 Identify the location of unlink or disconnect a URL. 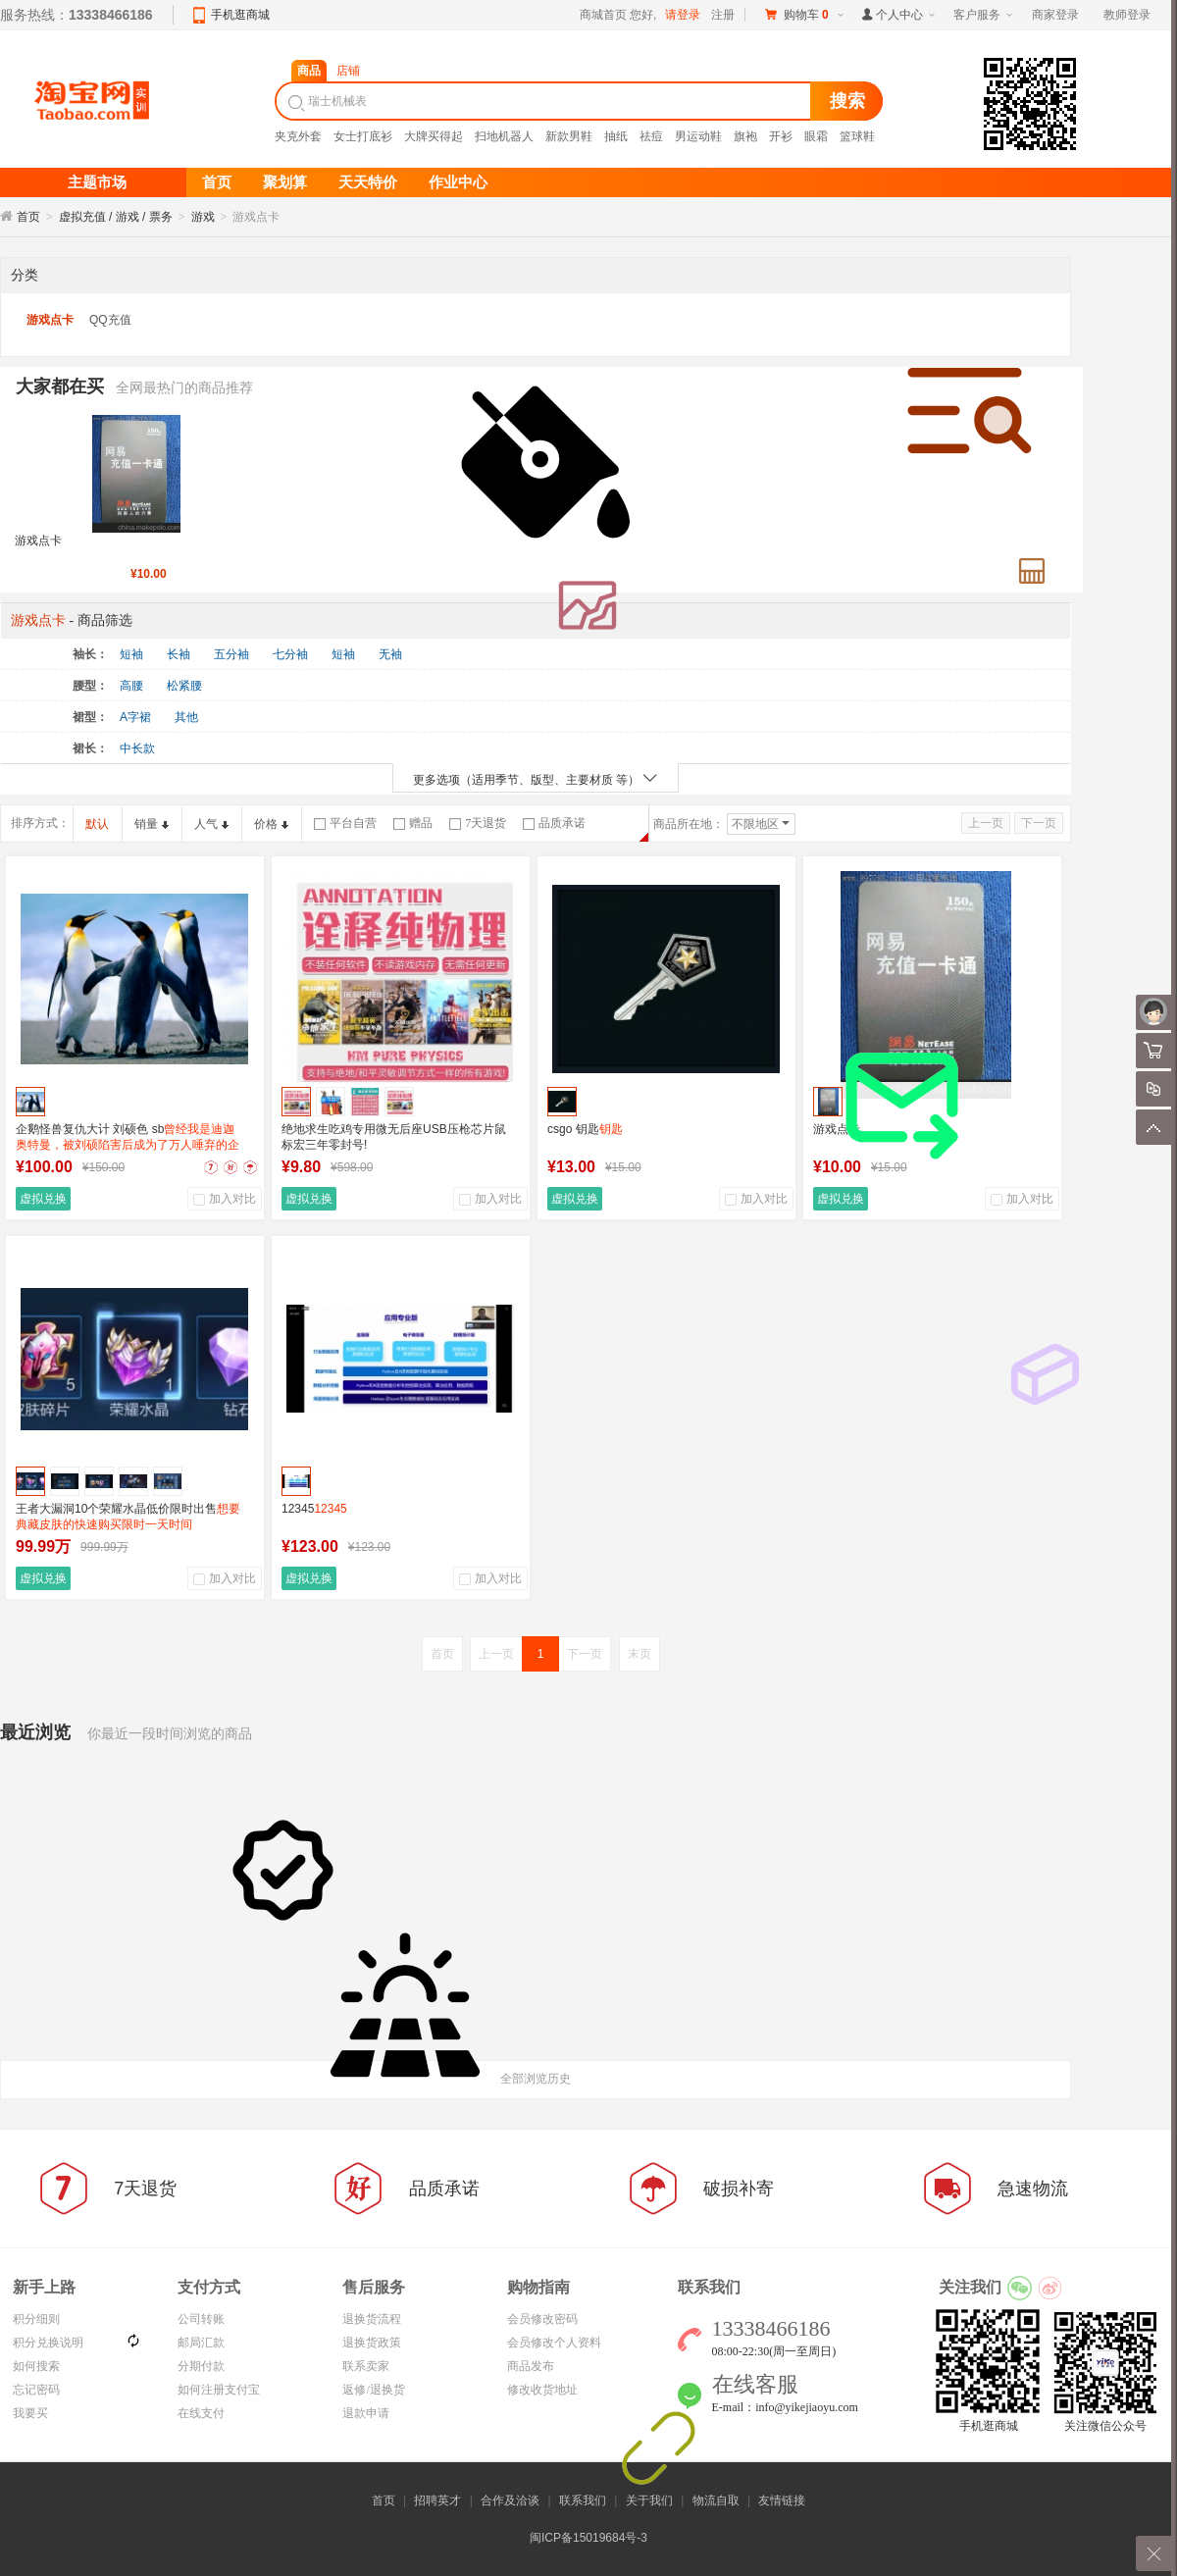
(658, 2447).